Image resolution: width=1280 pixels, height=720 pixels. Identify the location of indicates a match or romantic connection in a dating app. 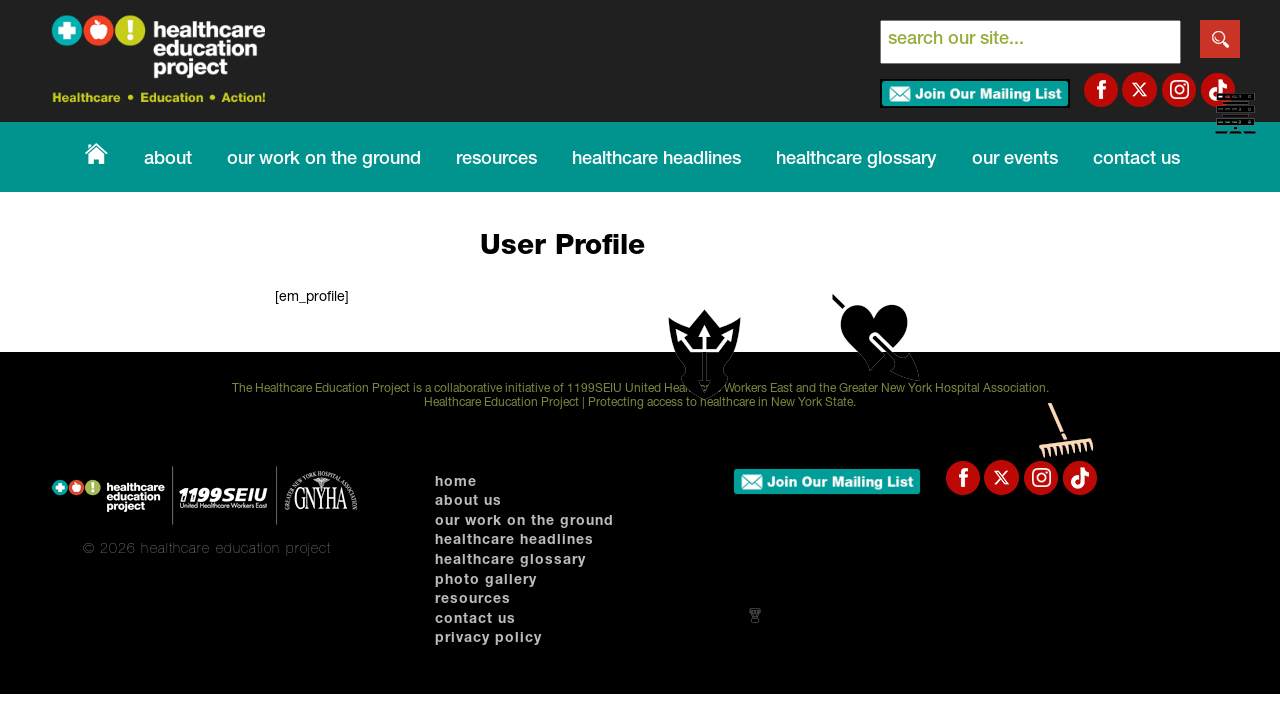
(876, 337).